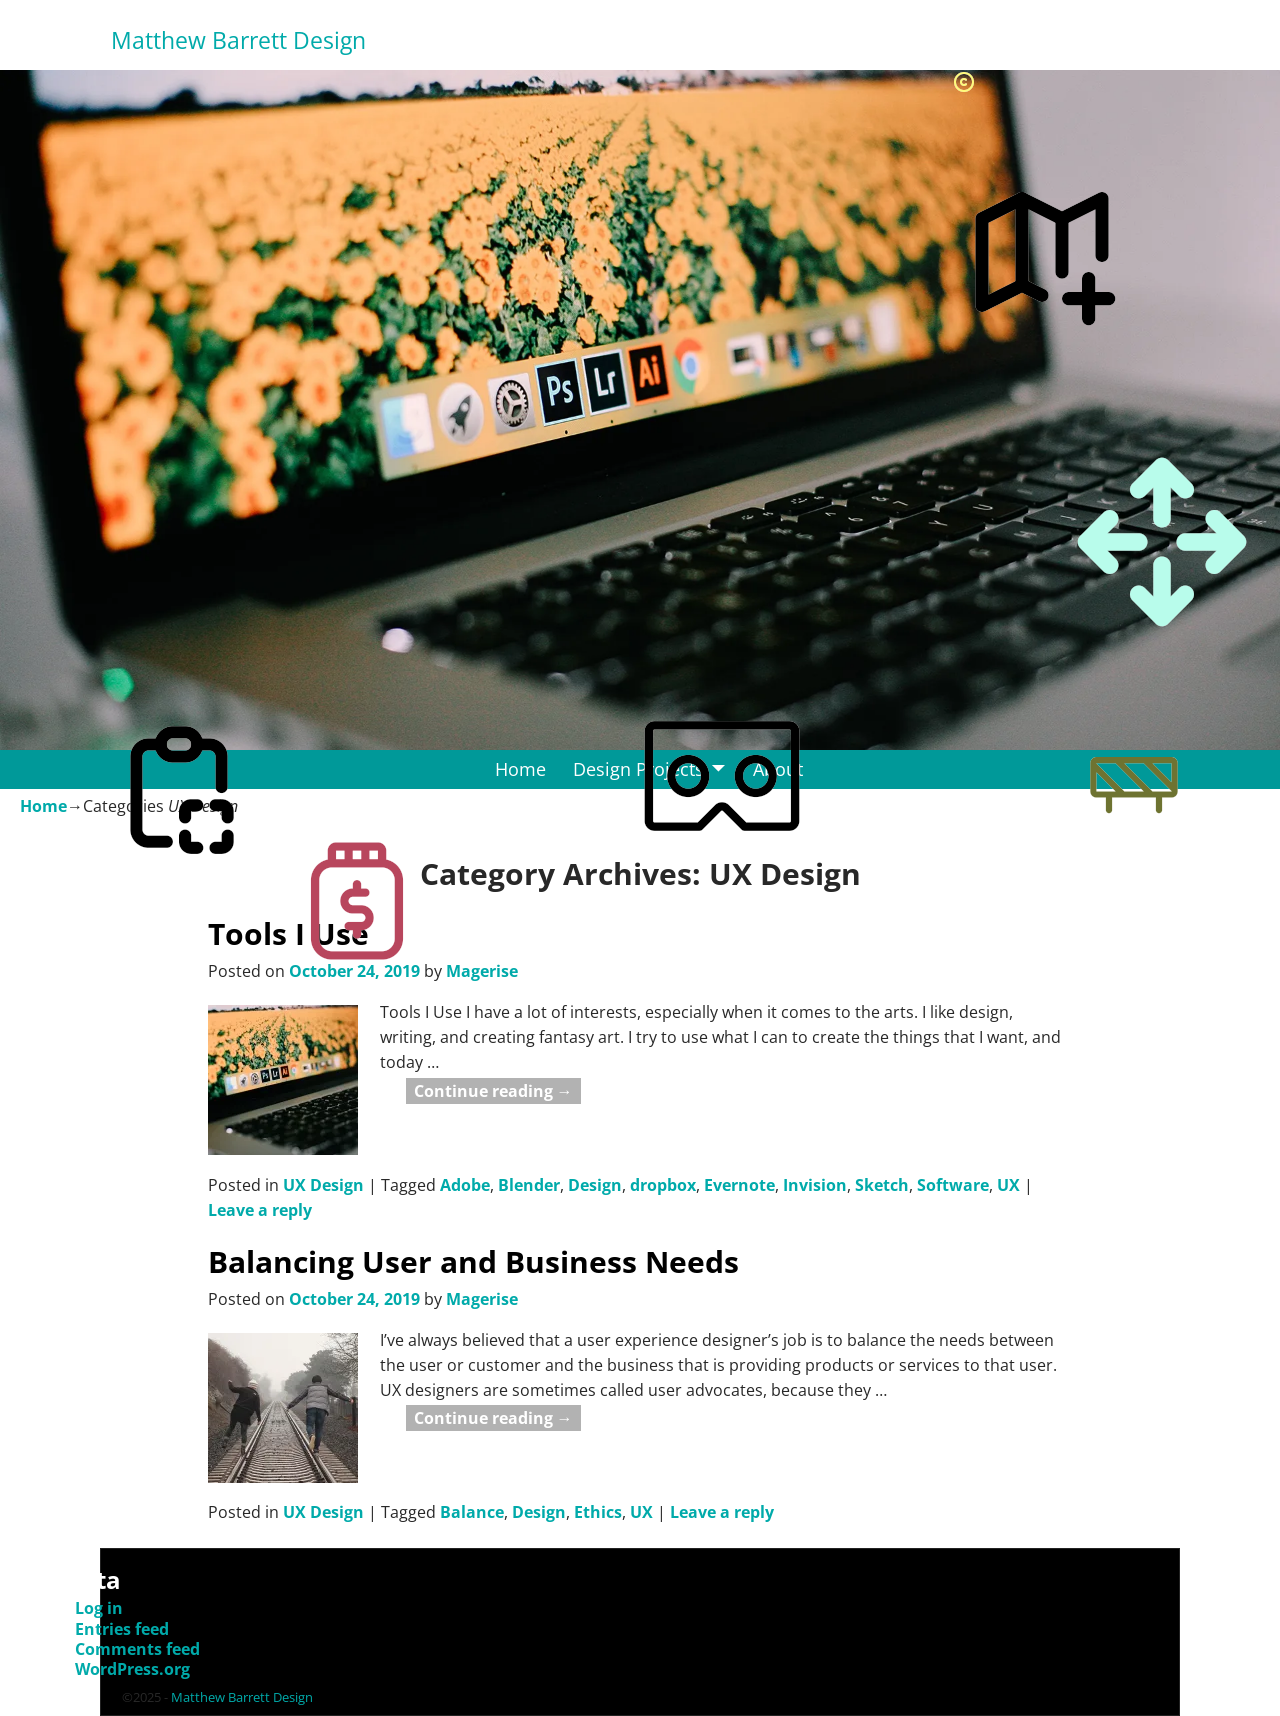  What do you see at coordinates (179, 787) in the screenshot?
I see `copy to clipboard` at bounding box center [179, 787].